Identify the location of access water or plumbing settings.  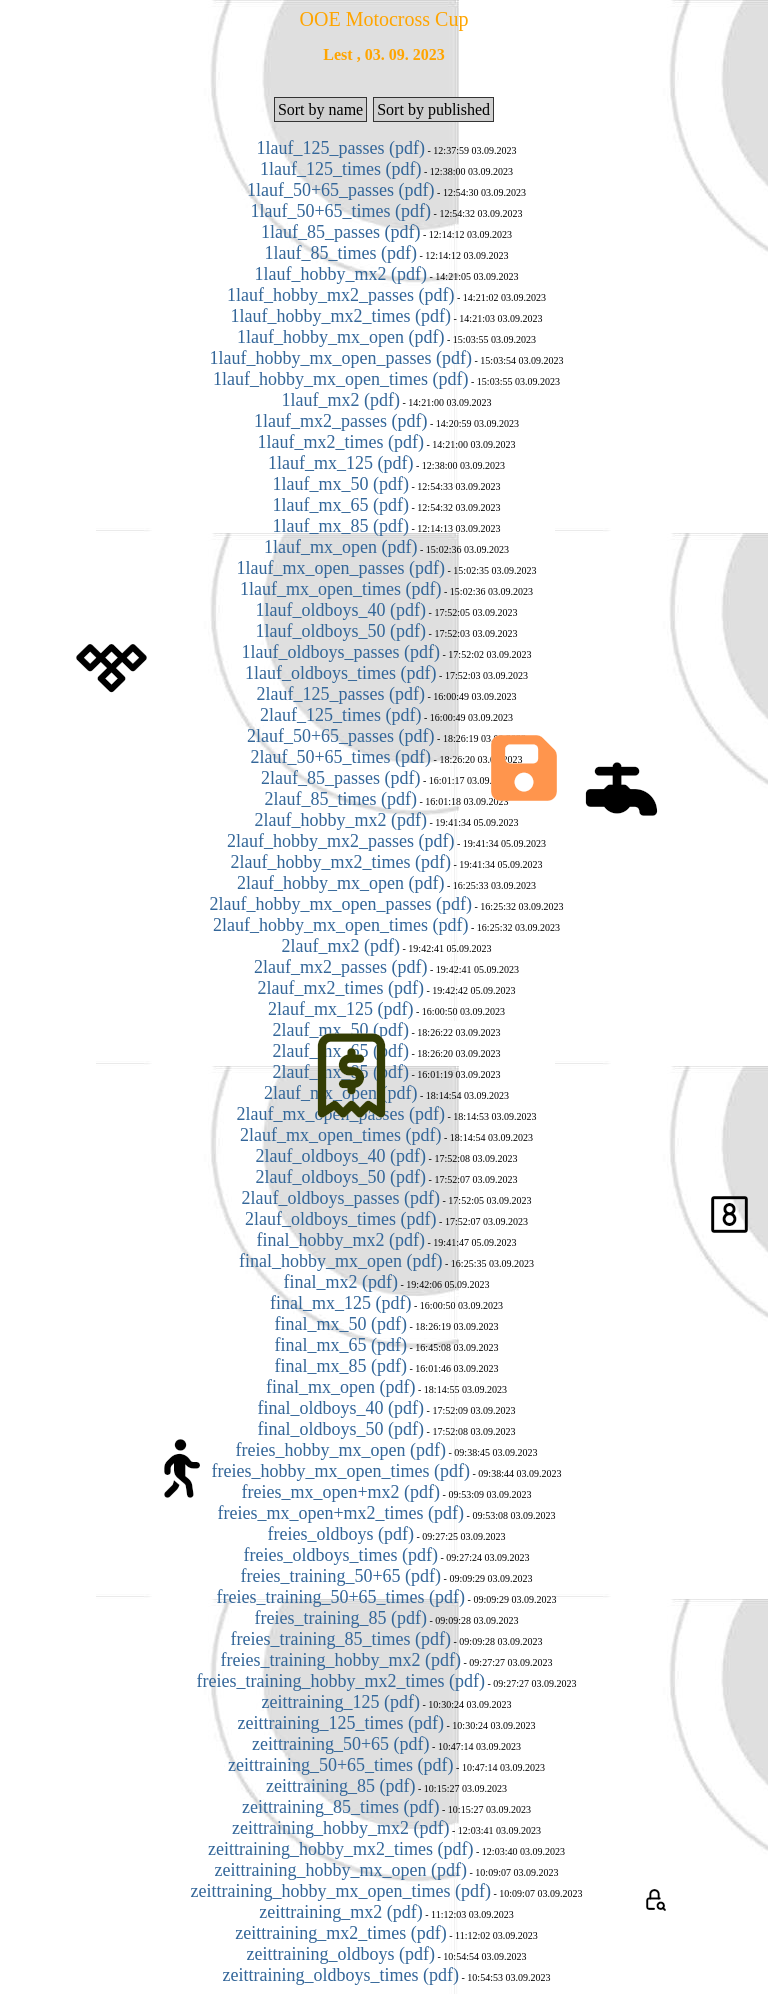
(621, 793).